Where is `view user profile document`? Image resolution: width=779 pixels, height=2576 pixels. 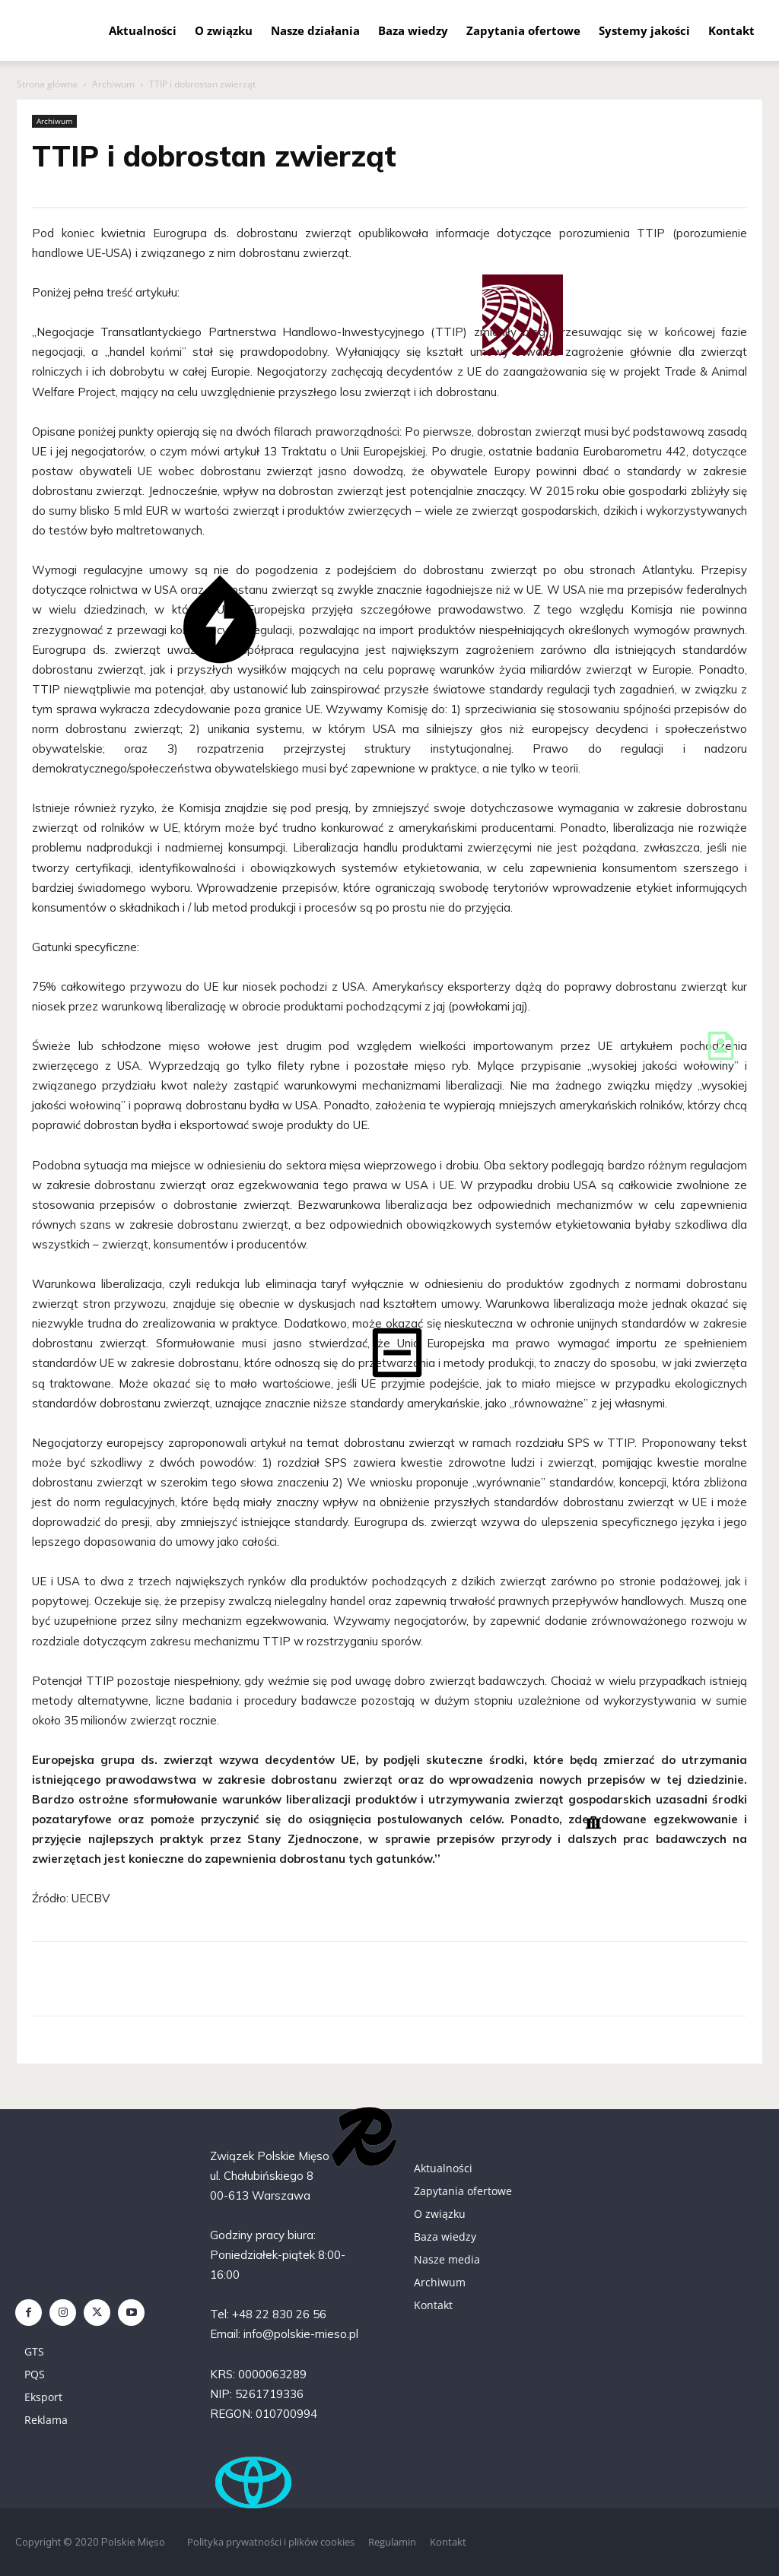 view user profile document is located at coordinates (720, 1045).